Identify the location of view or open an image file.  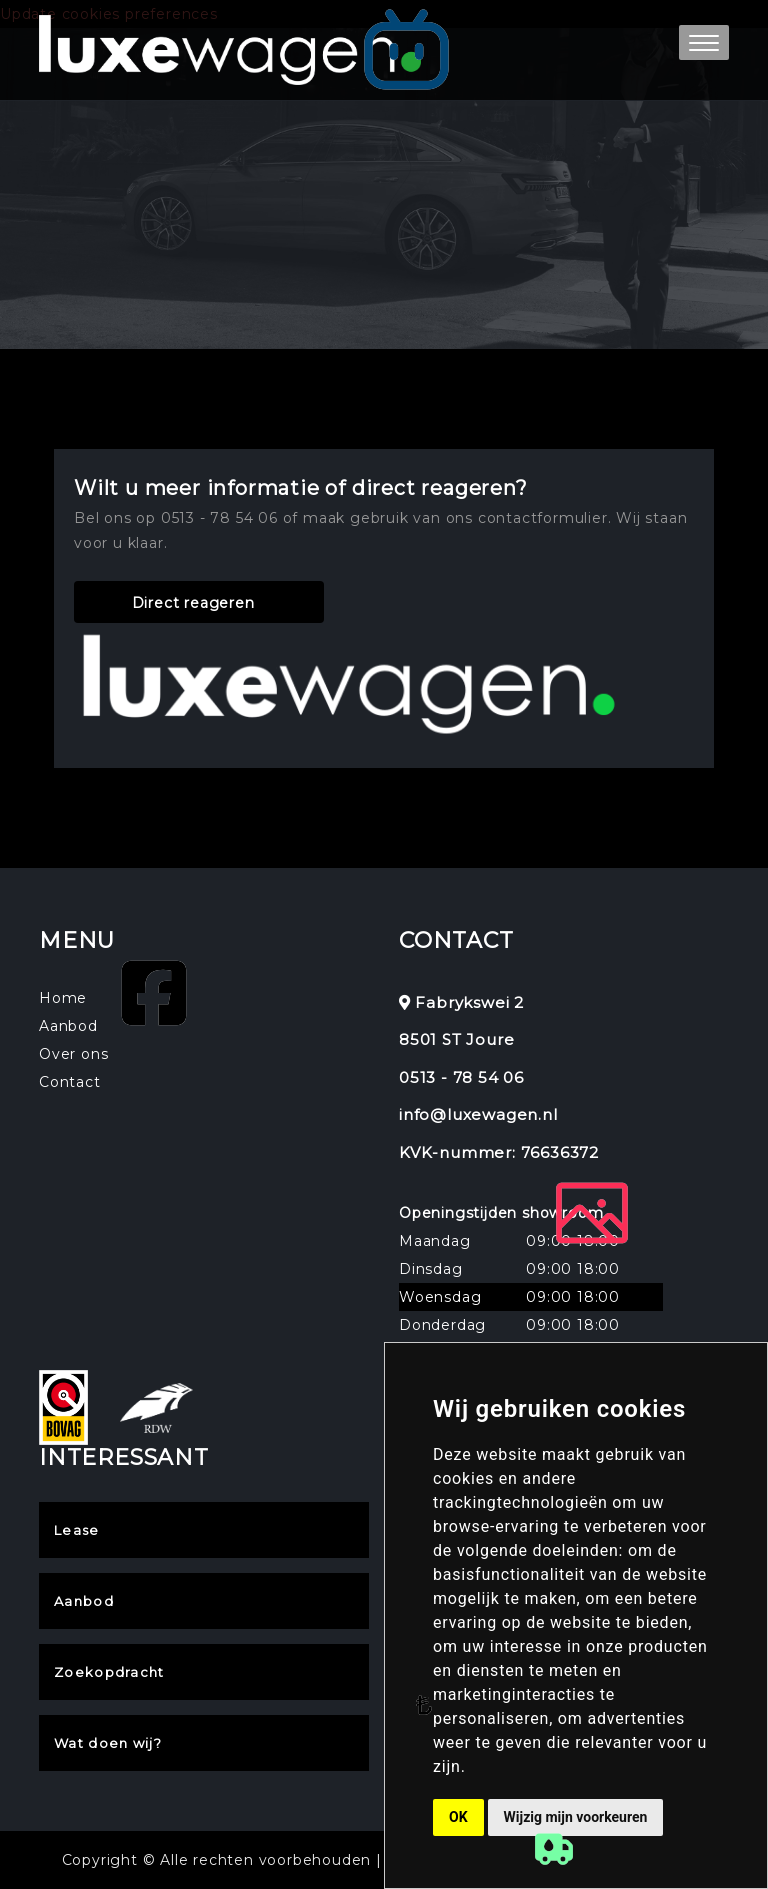
(592, 1213).